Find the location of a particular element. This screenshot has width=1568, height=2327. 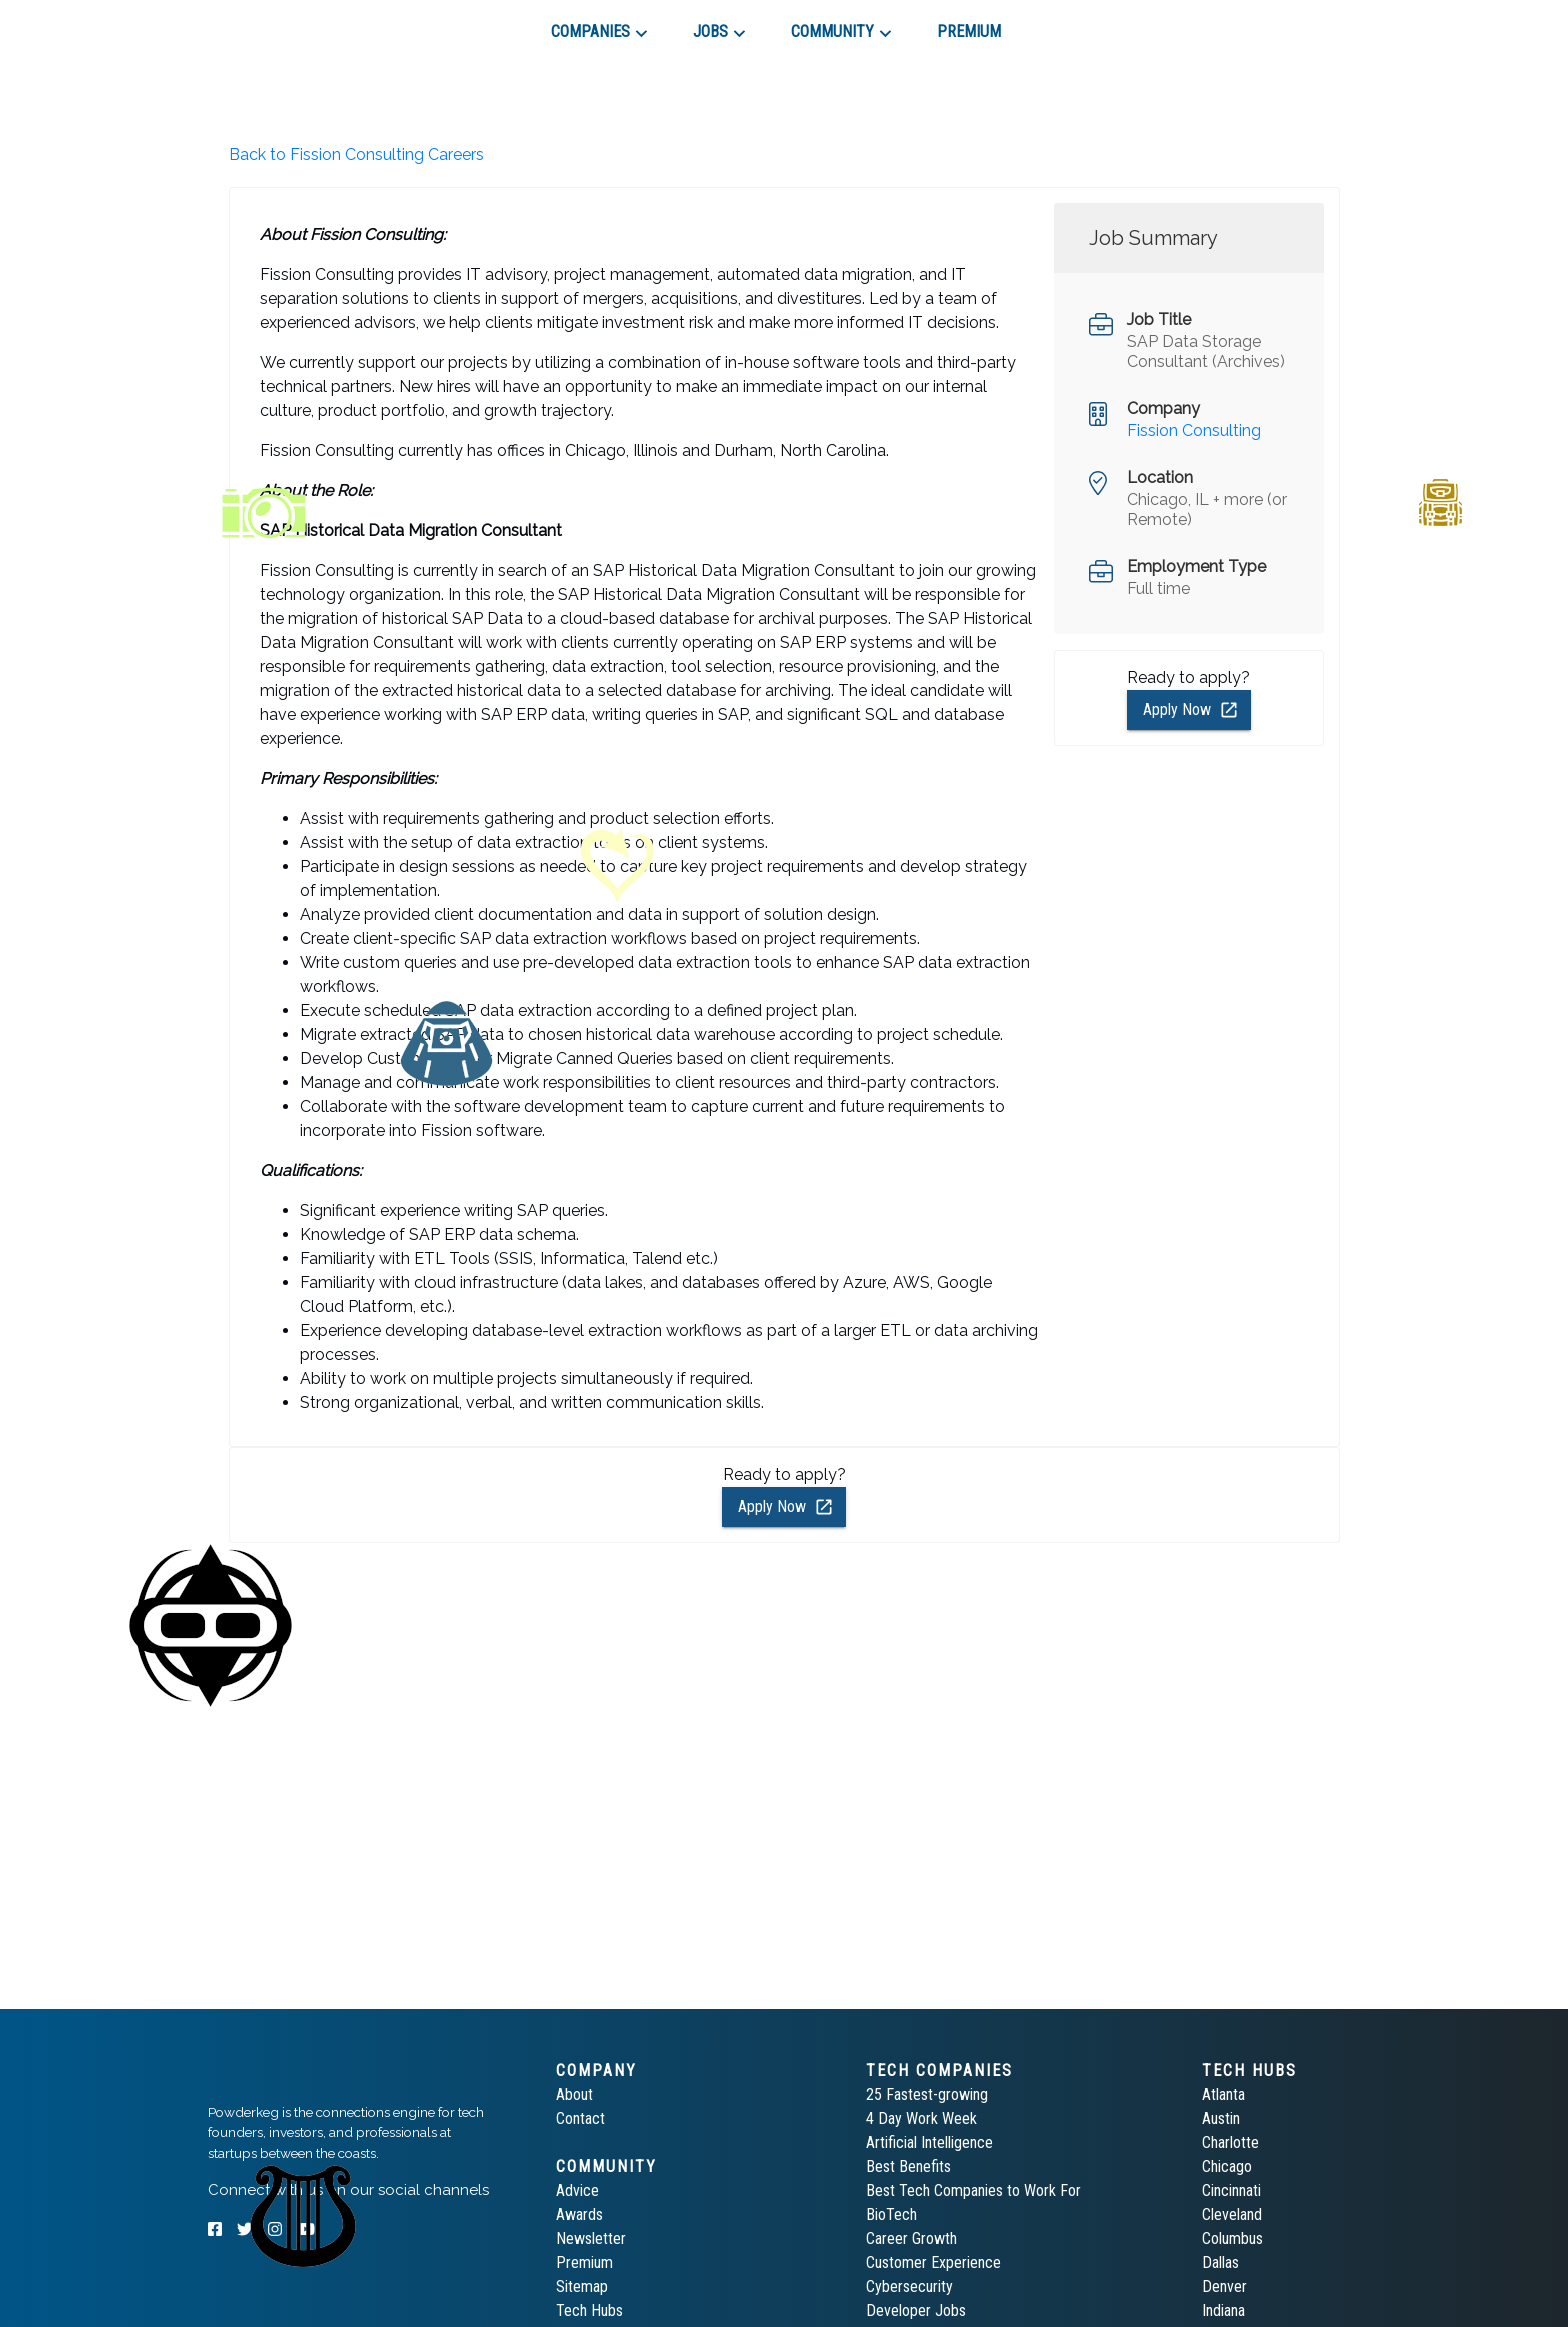

take a photo is located at coordinates (264, 513).